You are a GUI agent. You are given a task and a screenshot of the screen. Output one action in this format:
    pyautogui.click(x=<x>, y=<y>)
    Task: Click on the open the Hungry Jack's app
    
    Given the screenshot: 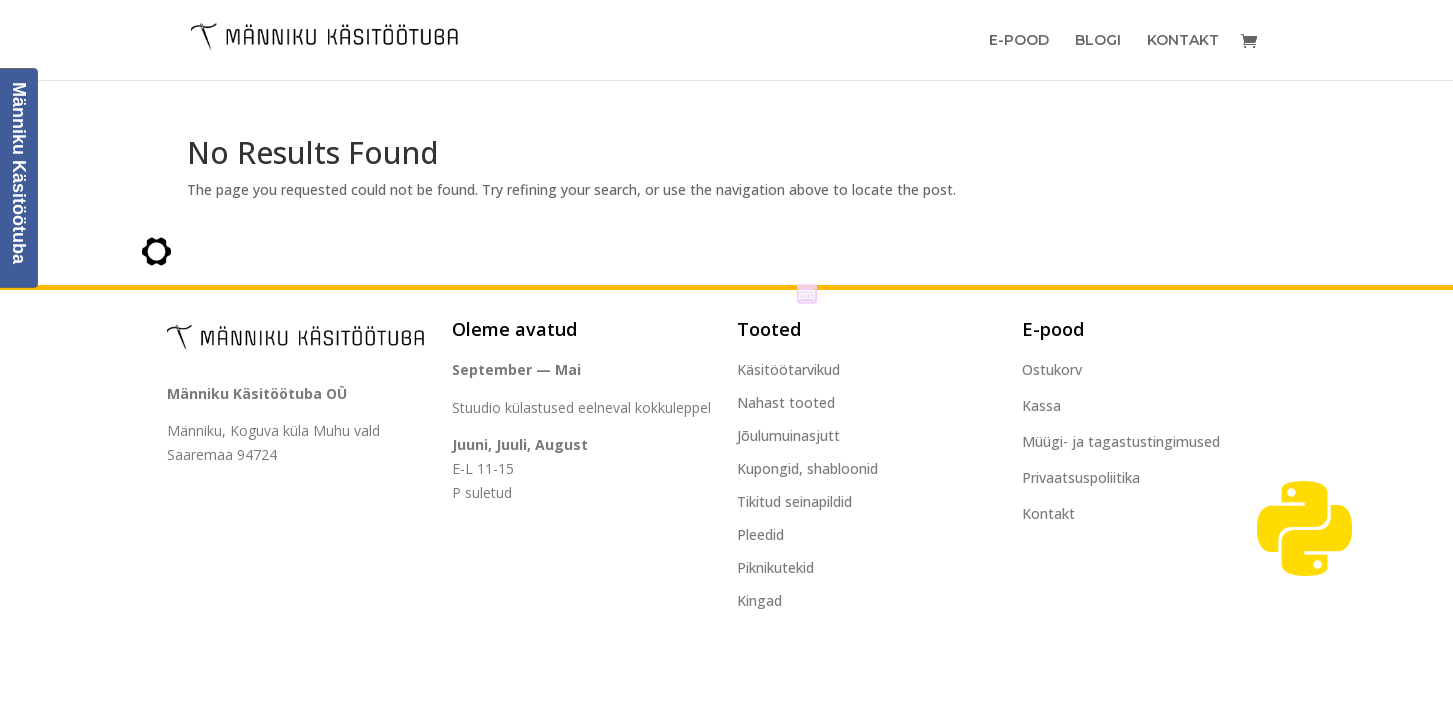 What is the action you would take?
    pyautogui.click(x=807, y=294)
    